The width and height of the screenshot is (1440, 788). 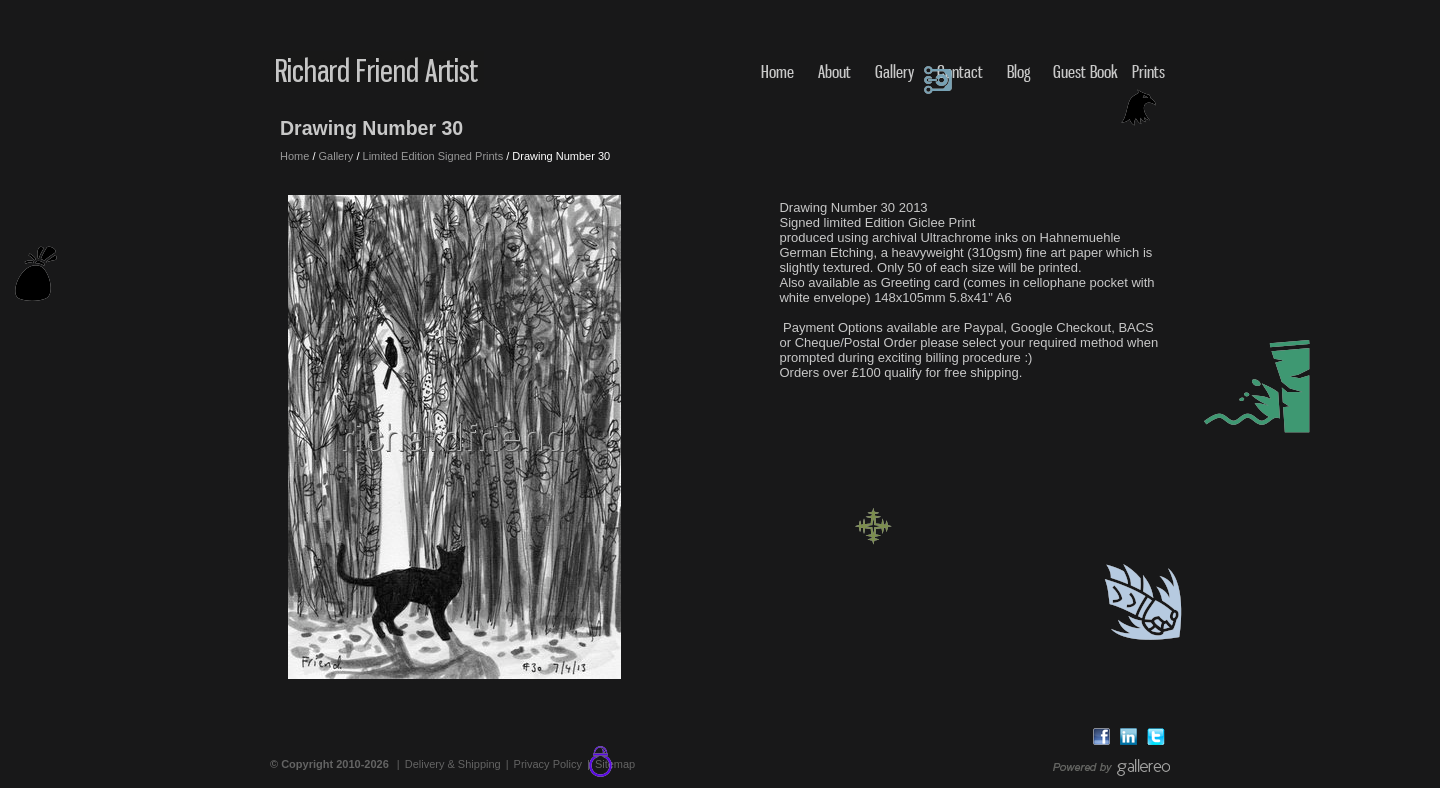 I want to click on indicates coastal or cliff terrain in a game map, so click(x=1256, y=379).